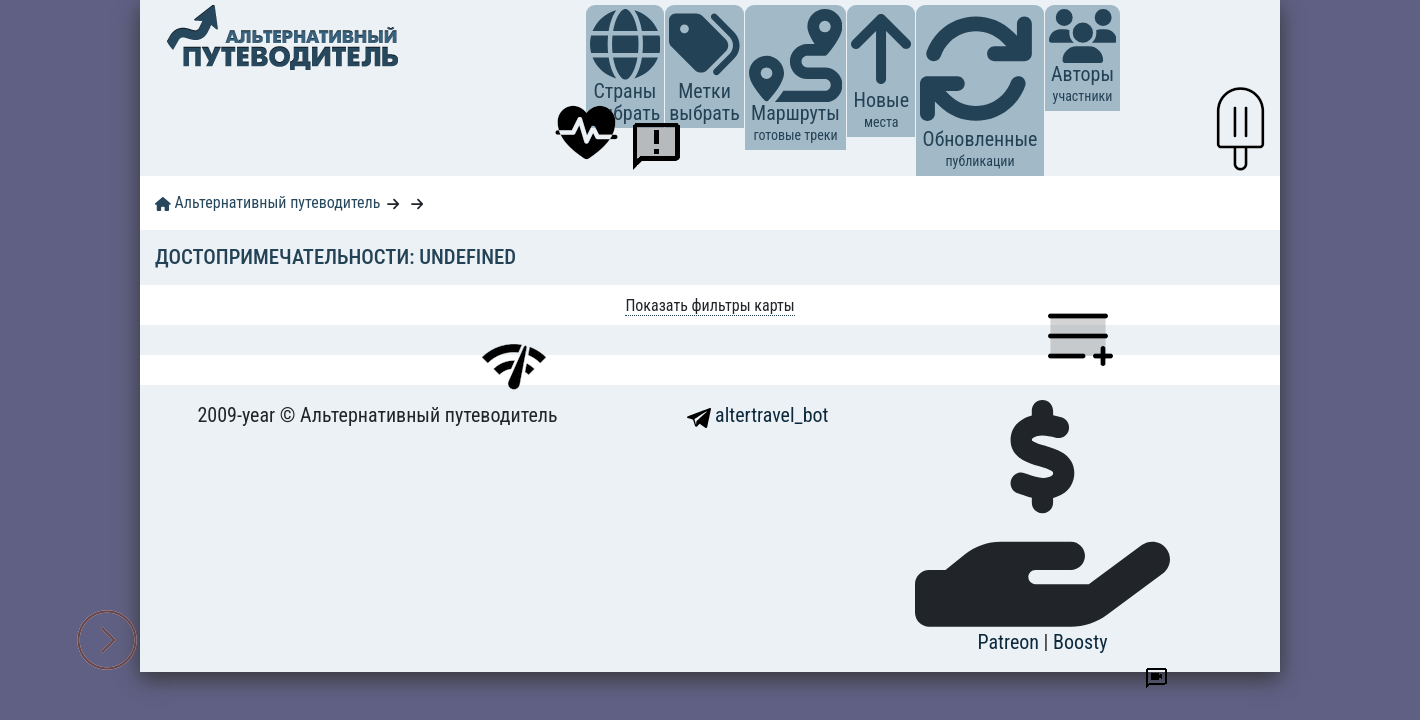 The height and width of the screenshot is (720, 1420). I want to click on view fitness or health tracking data, so click(586, 132).